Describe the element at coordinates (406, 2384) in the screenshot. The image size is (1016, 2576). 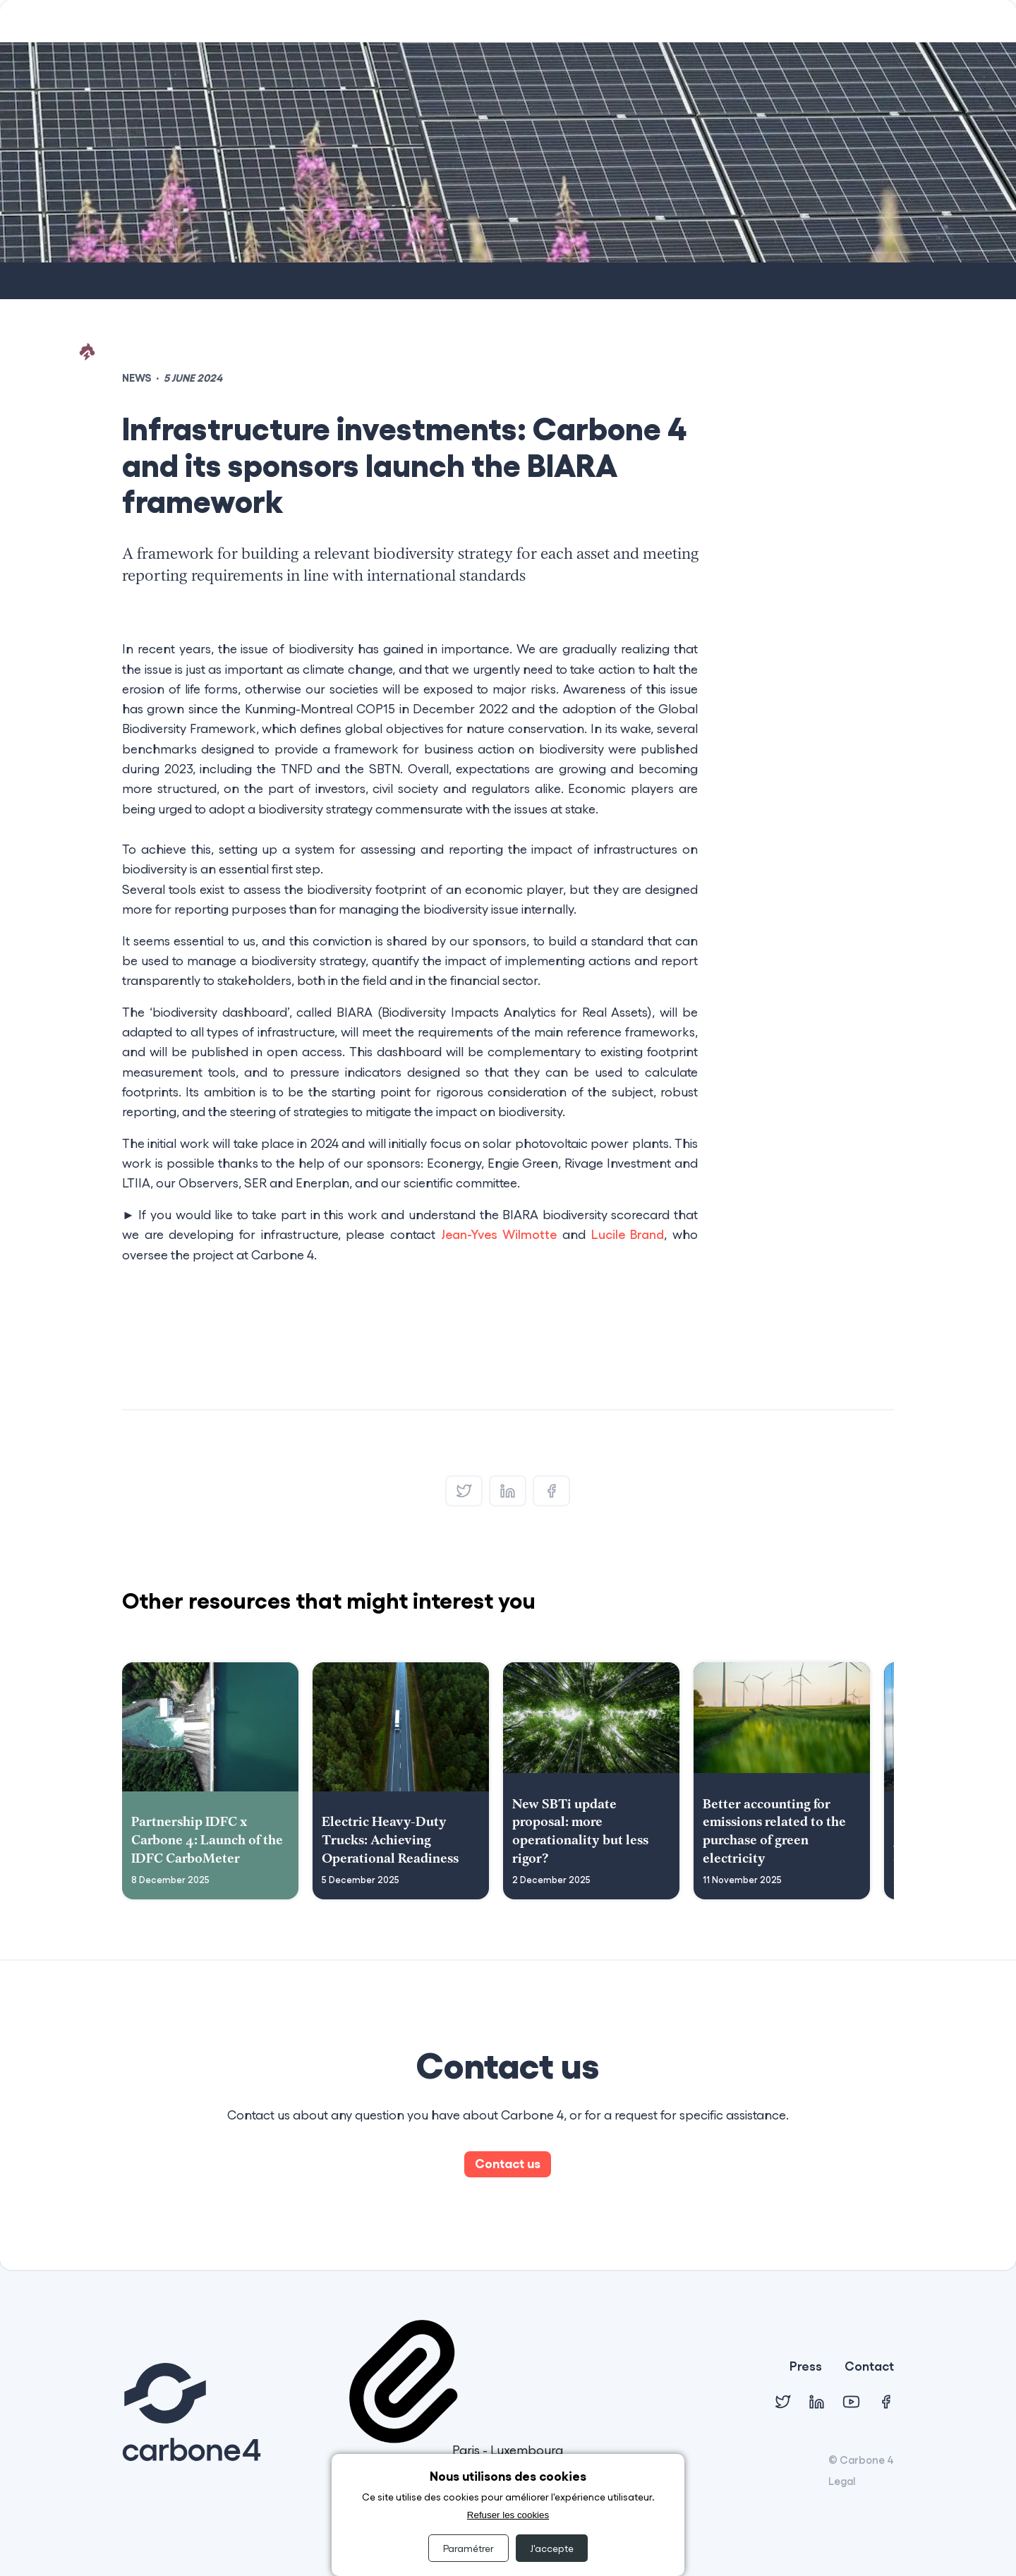
I see `attach a file to your message` at that location.